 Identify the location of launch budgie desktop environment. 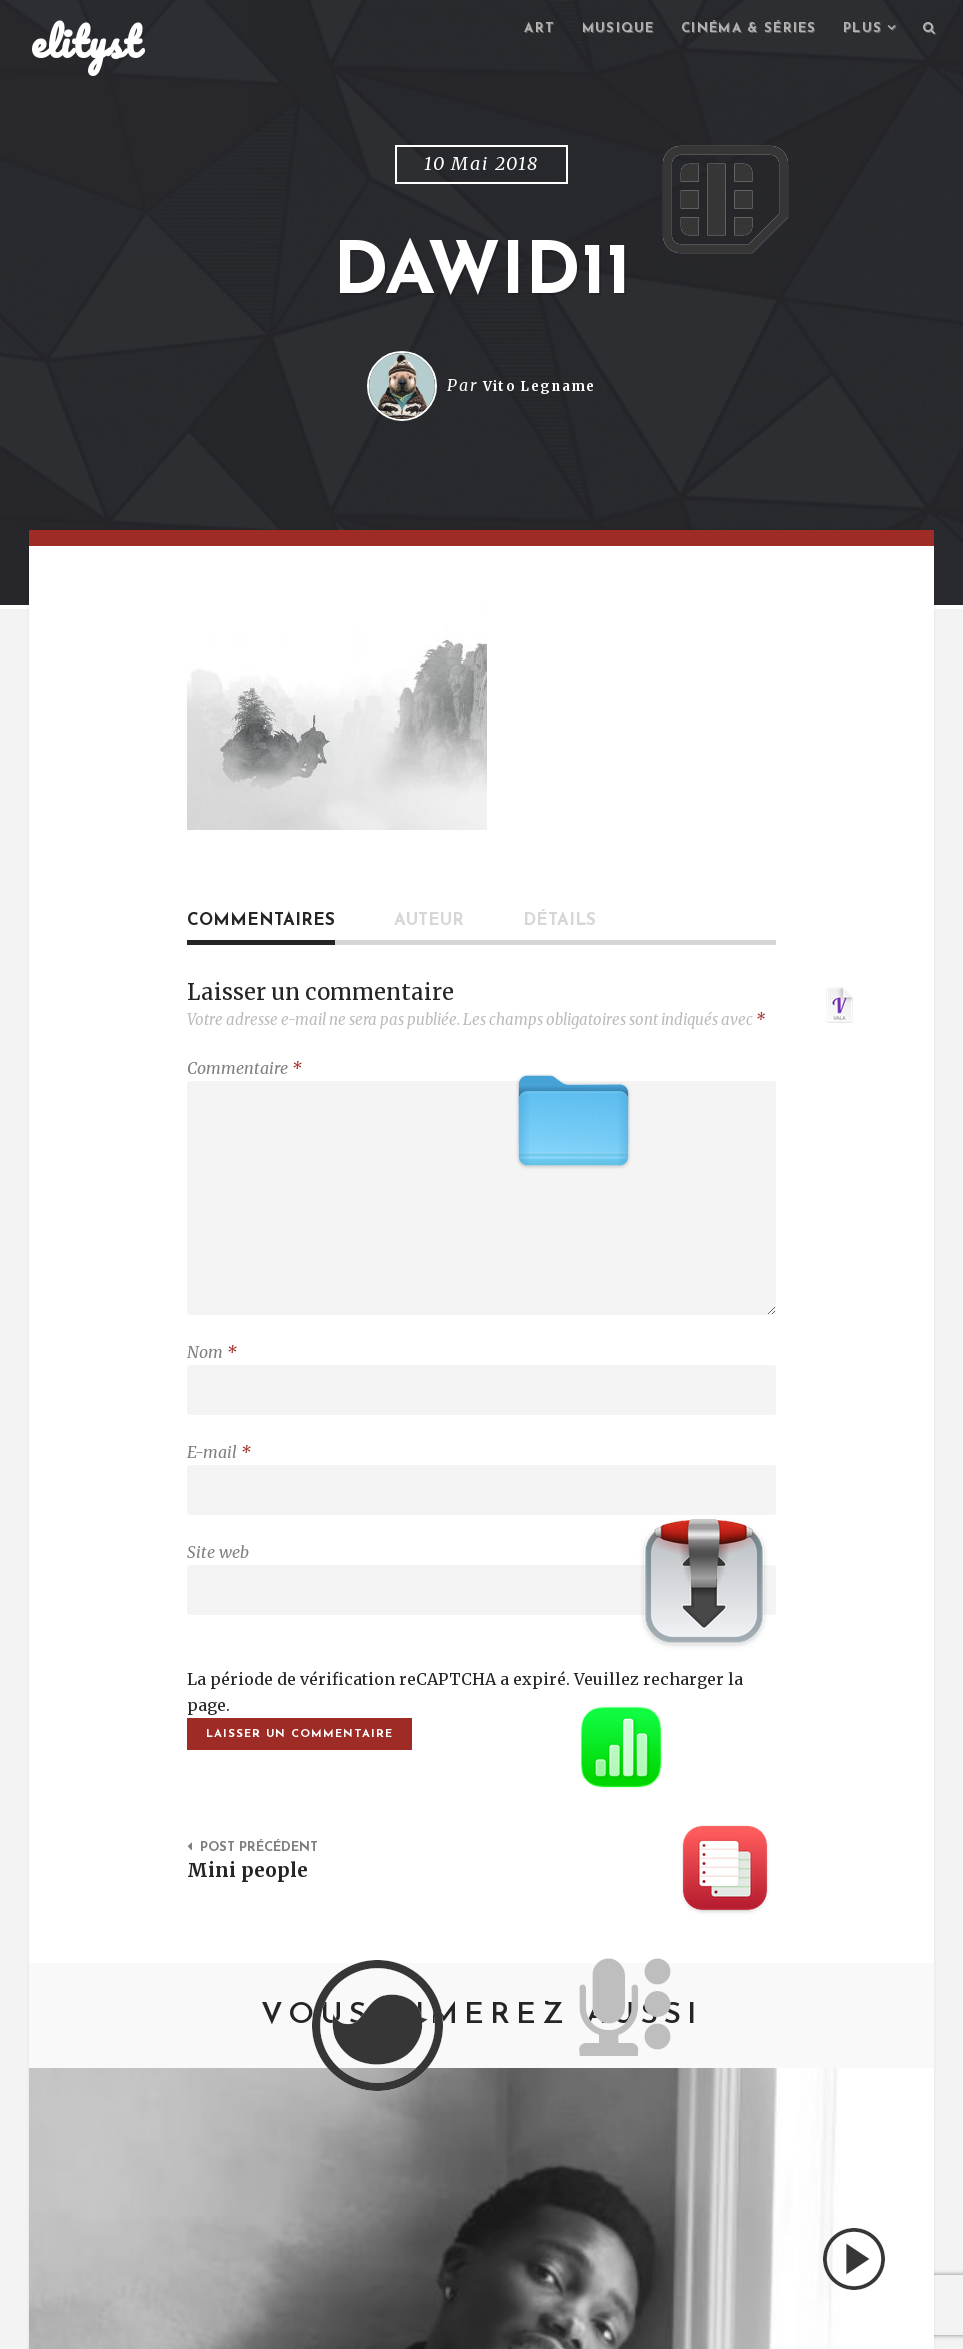
(377, 2025).